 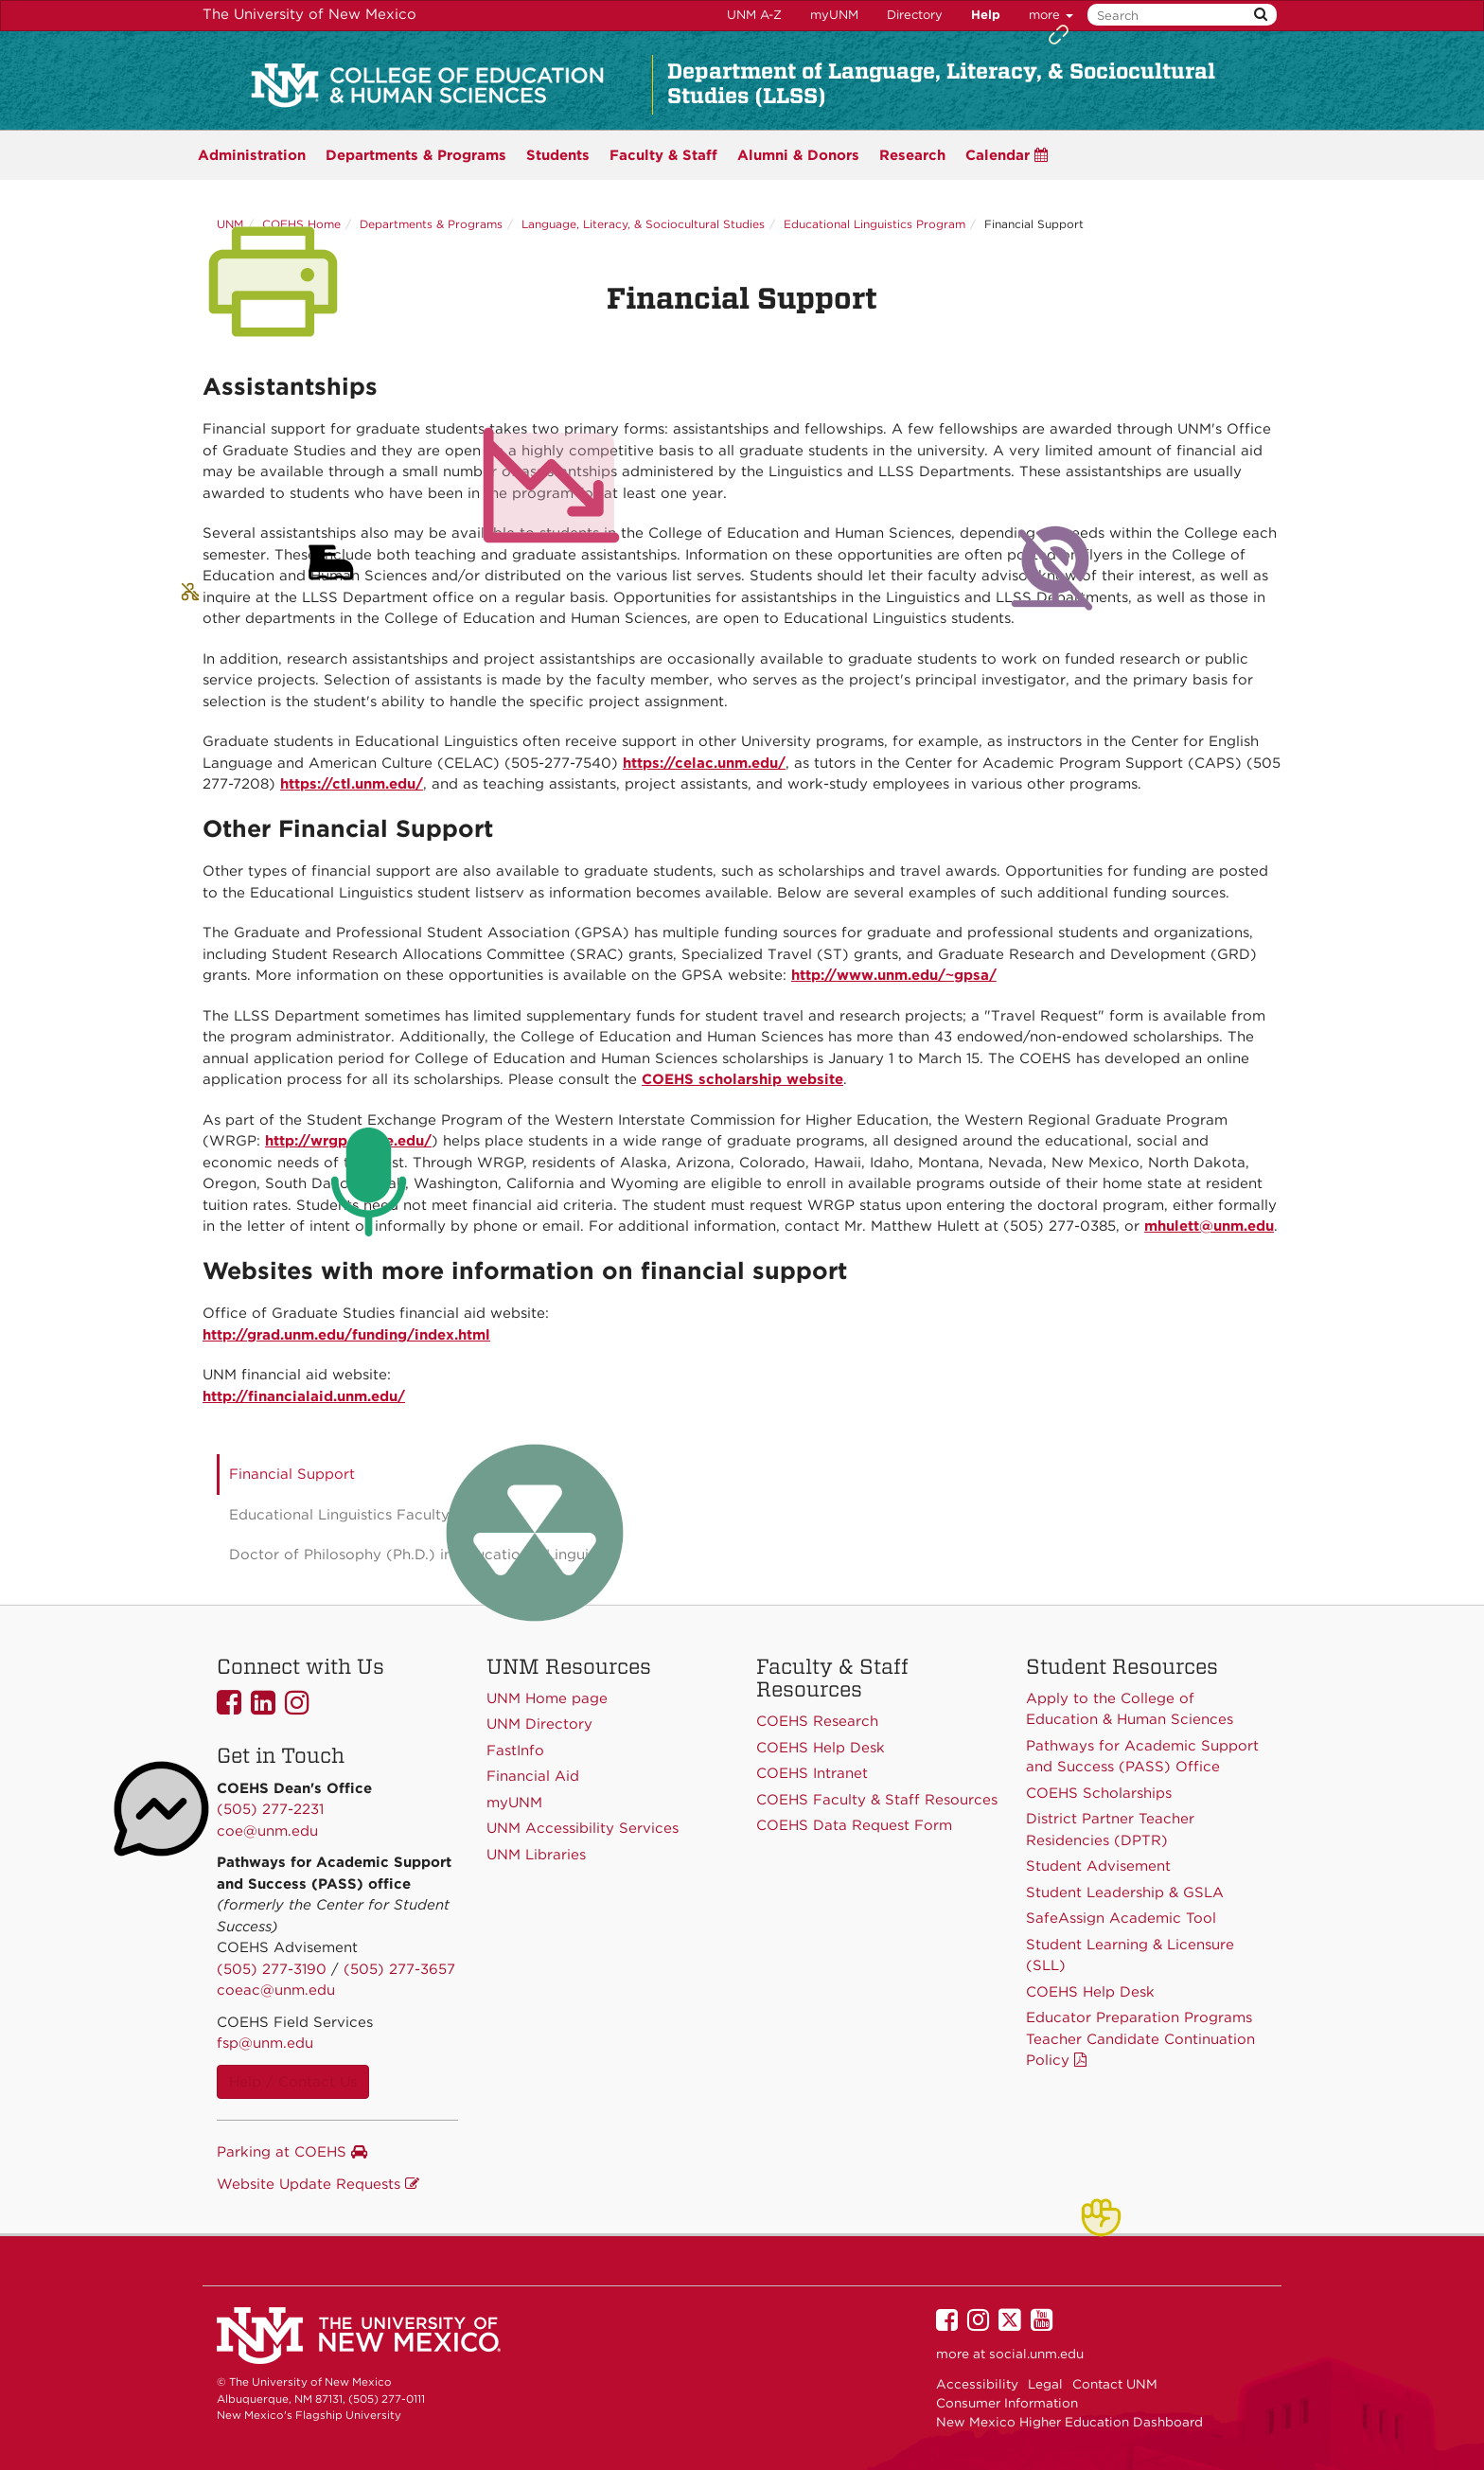 What do you see at coordinates (1101, 2216) in the screenshot?
I see `indicates solidarity or support action` at bounding box center [1101, 2216].